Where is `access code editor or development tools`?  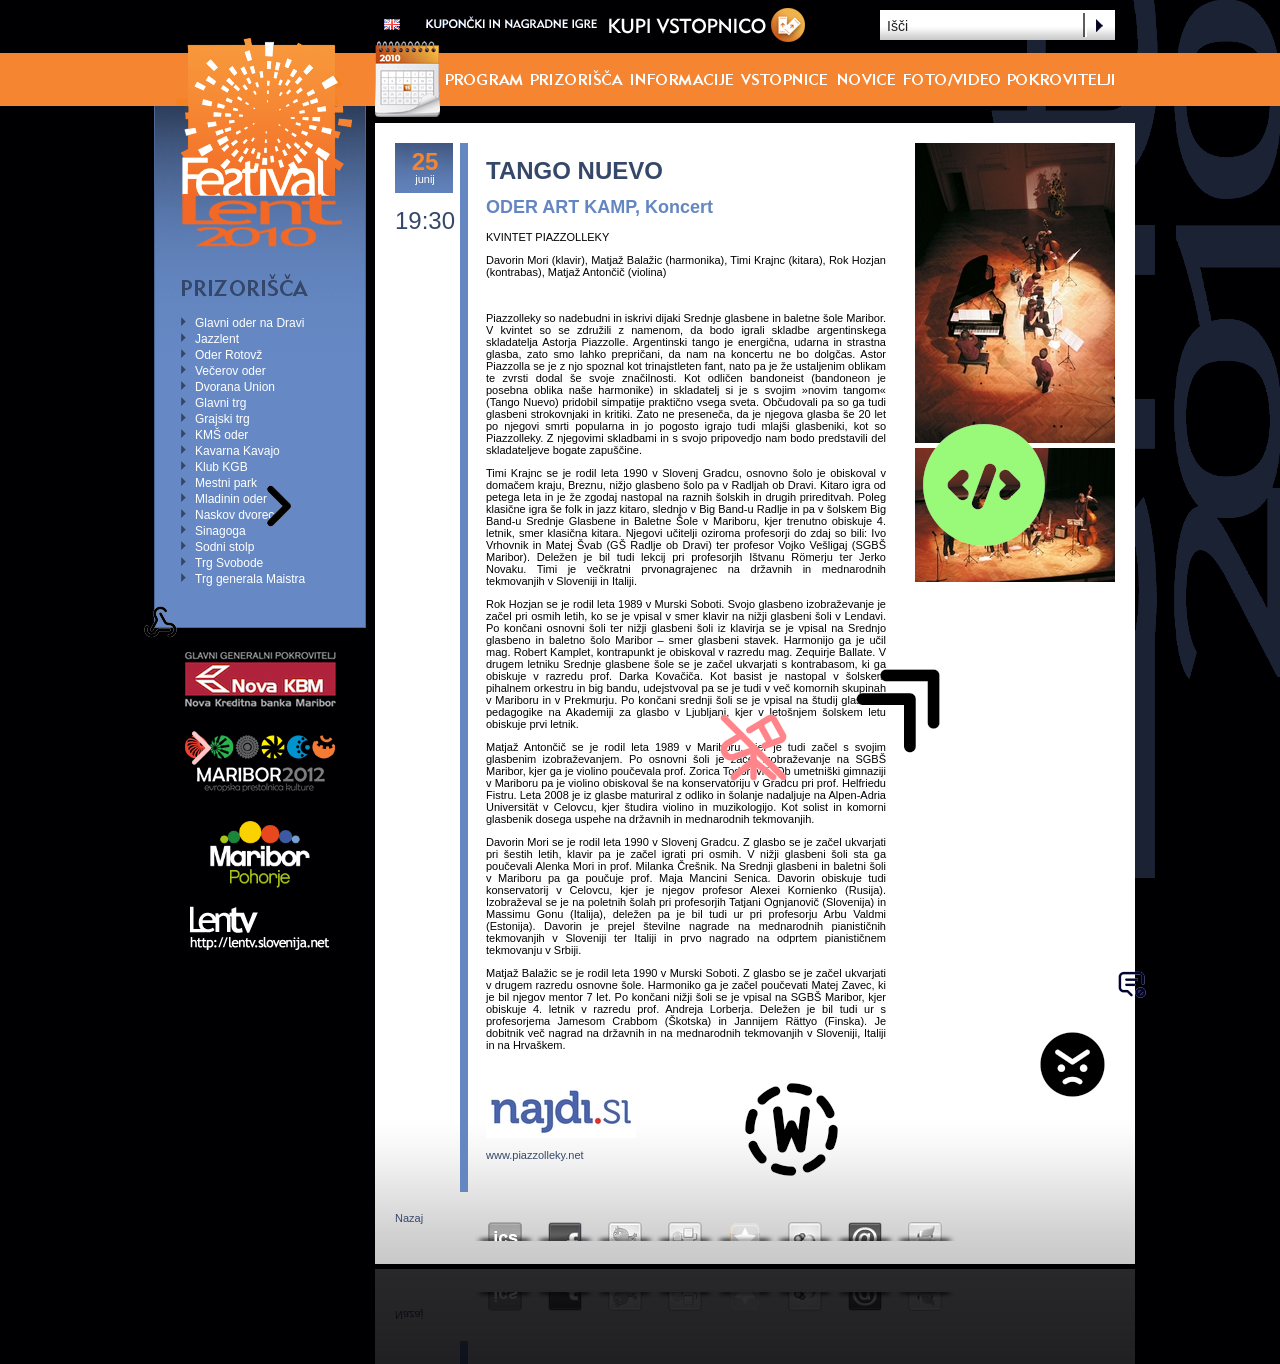
access code editor or development tools is located at coordinates (984, 485).